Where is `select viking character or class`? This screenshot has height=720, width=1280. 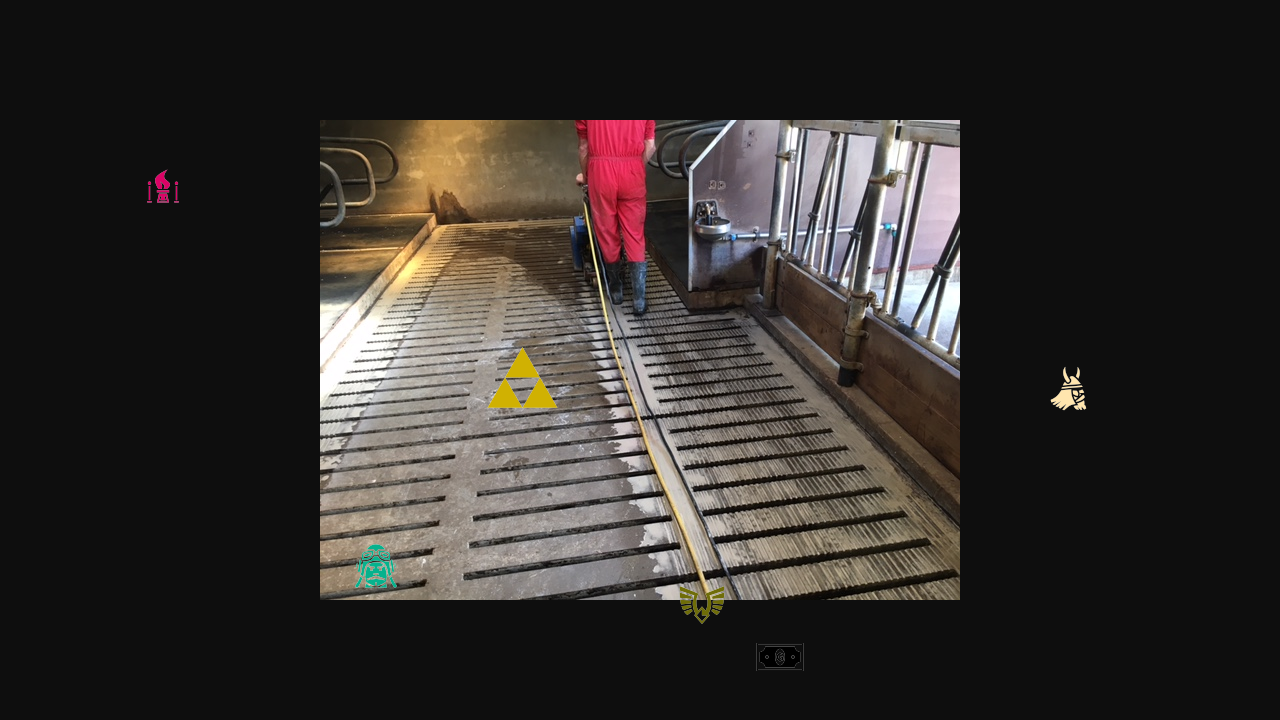
select viking character or class is located at coordinates (1068, 388).